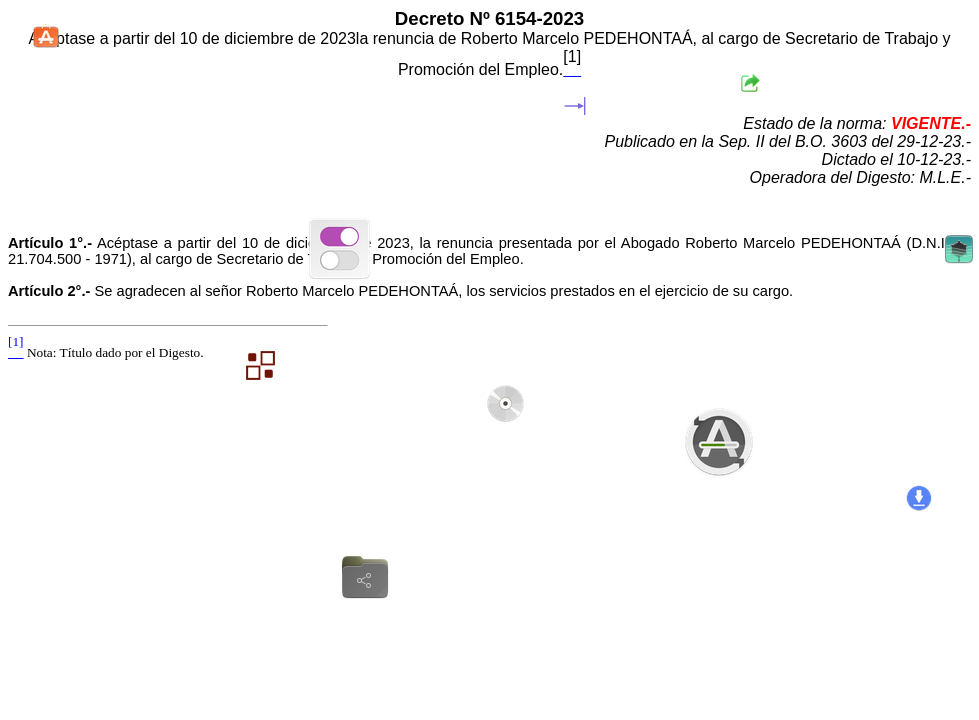  I want to click on check for available software updates, so click(719, 442).